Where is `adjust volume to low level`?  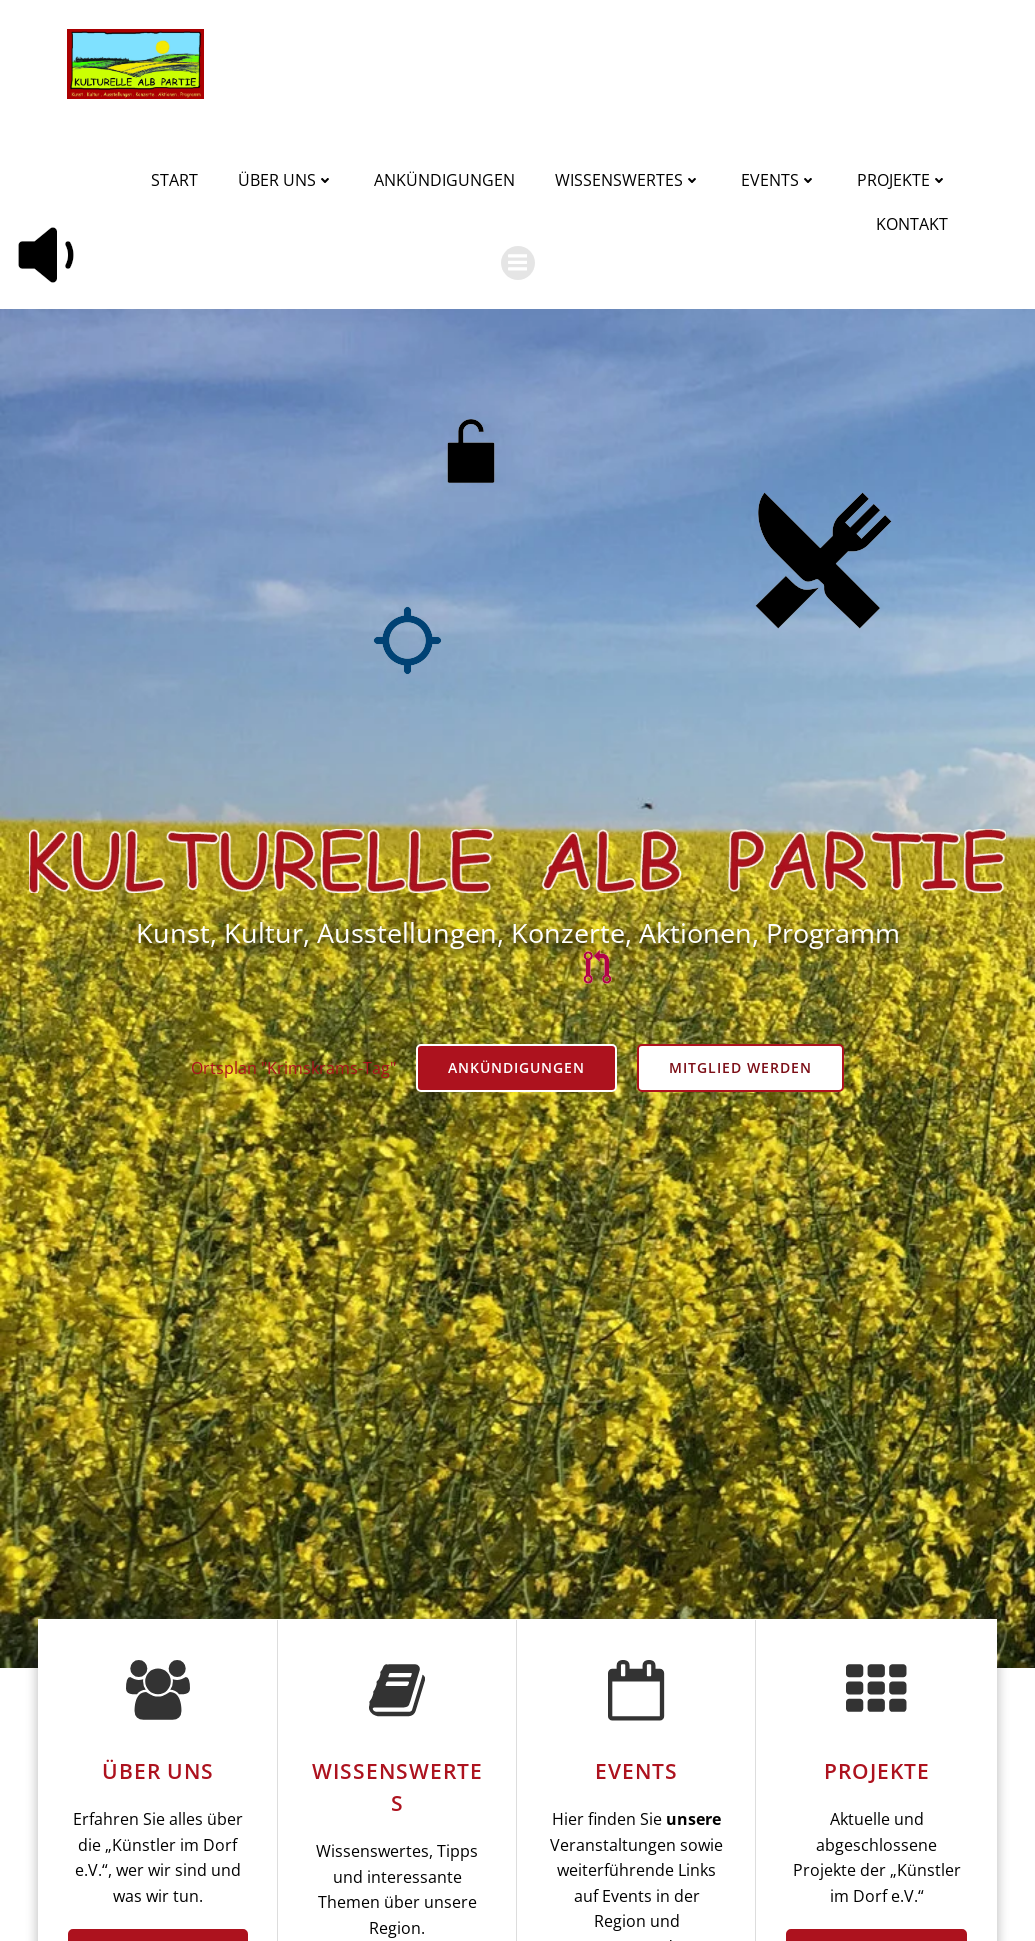
adjust volume to low level is located at coordinates (46, 255).